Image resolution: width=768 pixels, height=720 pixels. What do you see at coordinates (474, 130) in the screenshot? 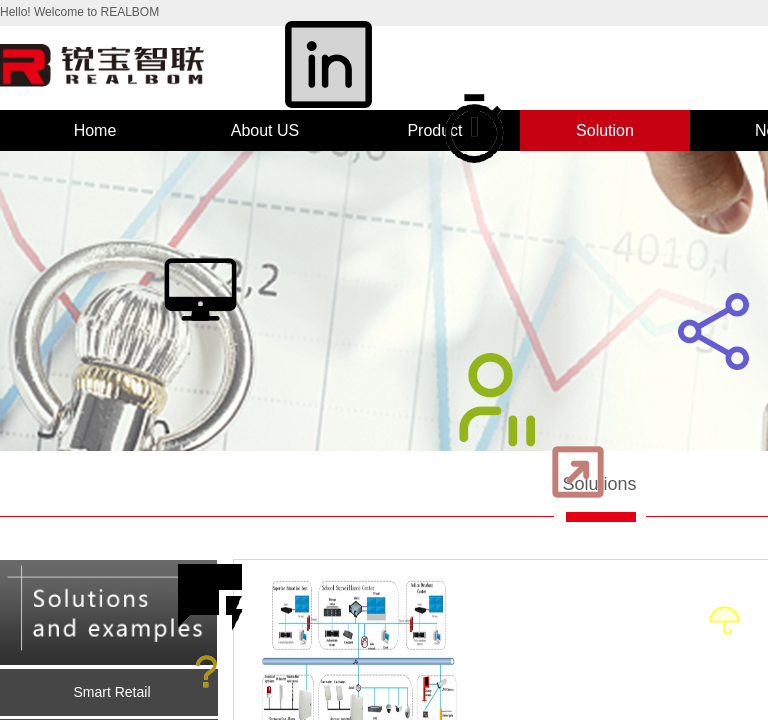
I see `set a countdown timer` at bounding box center [474, 130].